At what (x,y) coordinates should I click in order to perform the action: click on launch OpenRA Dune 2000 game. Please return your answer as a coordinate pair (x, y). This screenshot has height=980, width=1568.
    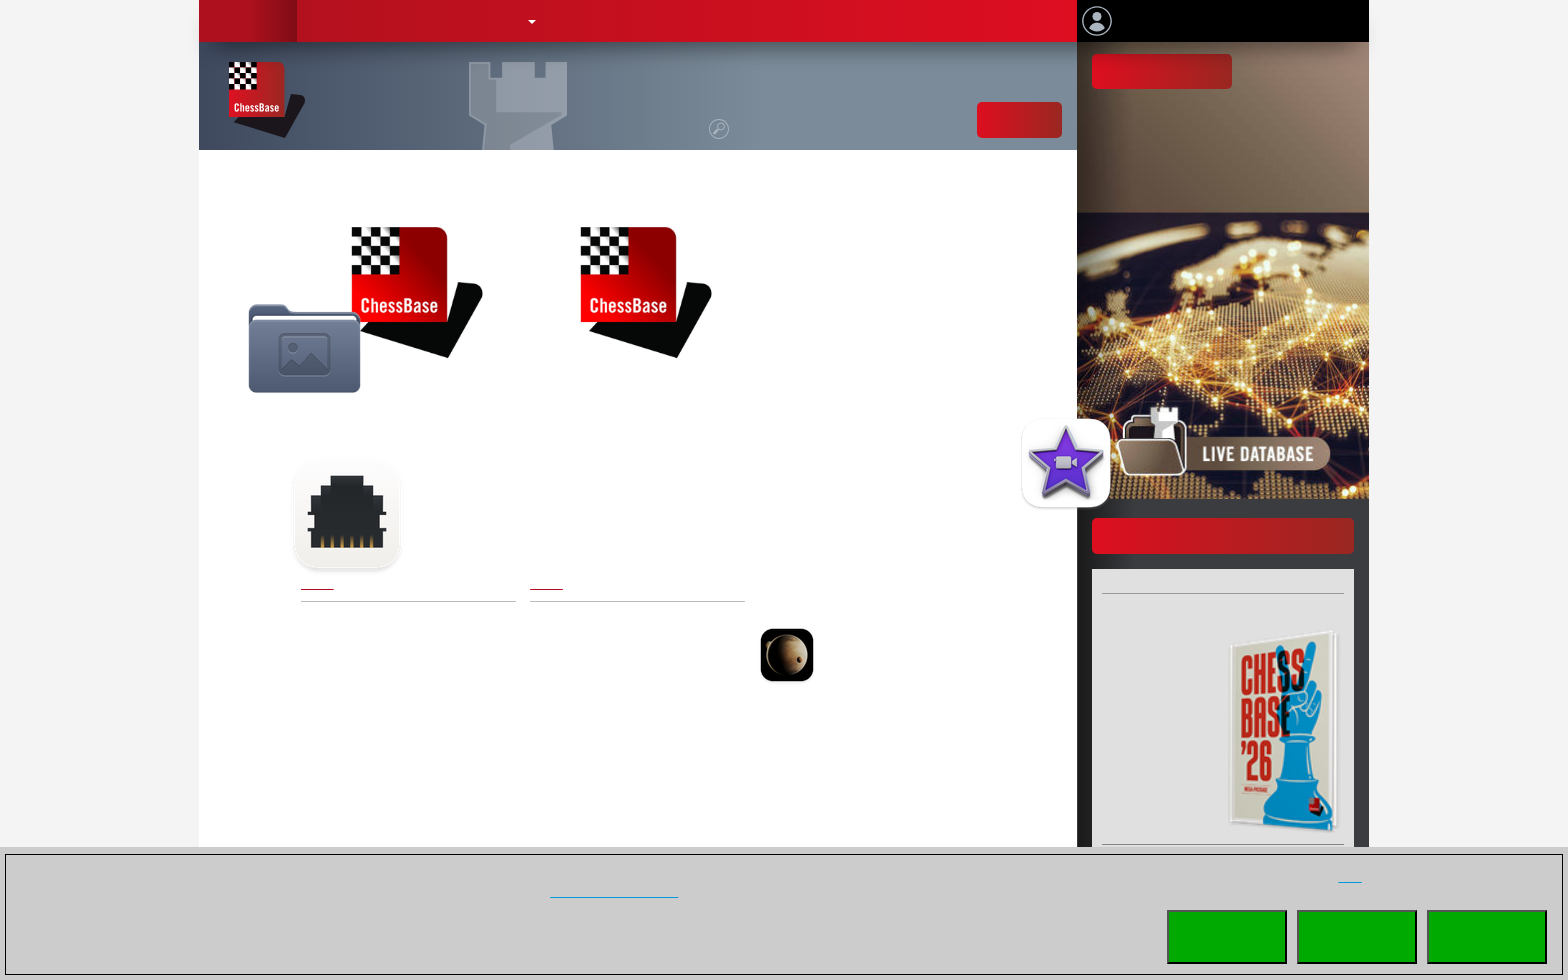
    Looking at the image, I should click on (787, 655).